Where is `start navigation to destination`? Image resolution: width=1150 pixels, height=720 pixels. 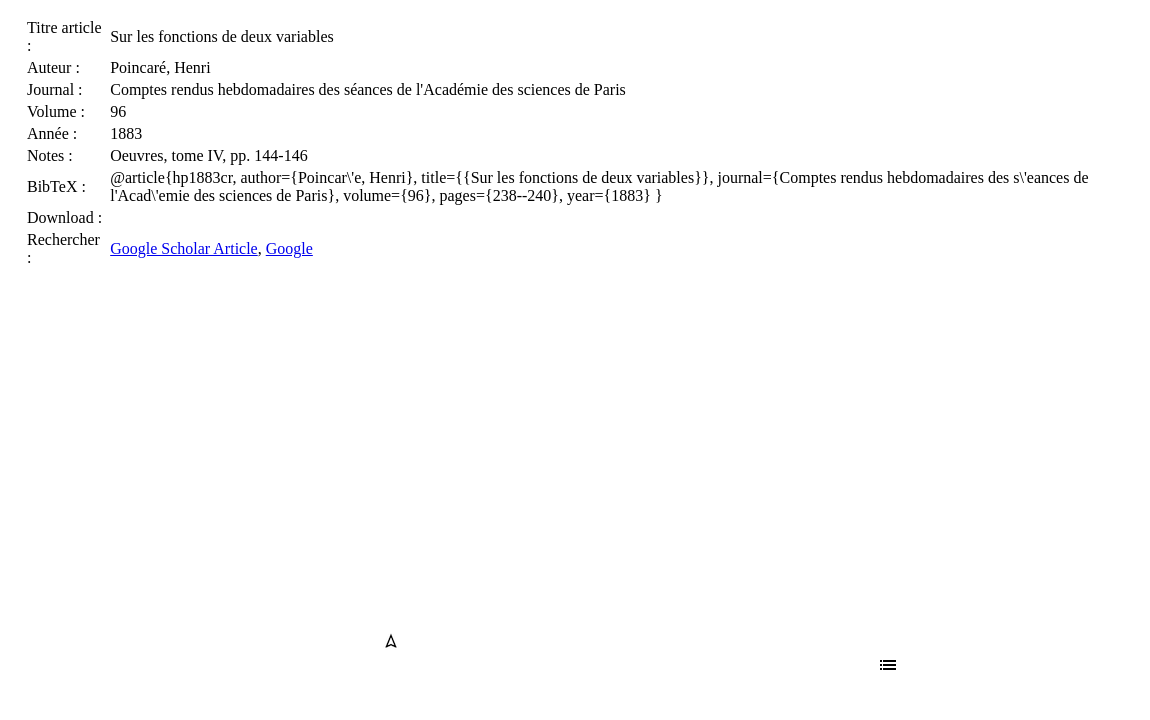 start navigation to destination is located at coordinates (391, 641).